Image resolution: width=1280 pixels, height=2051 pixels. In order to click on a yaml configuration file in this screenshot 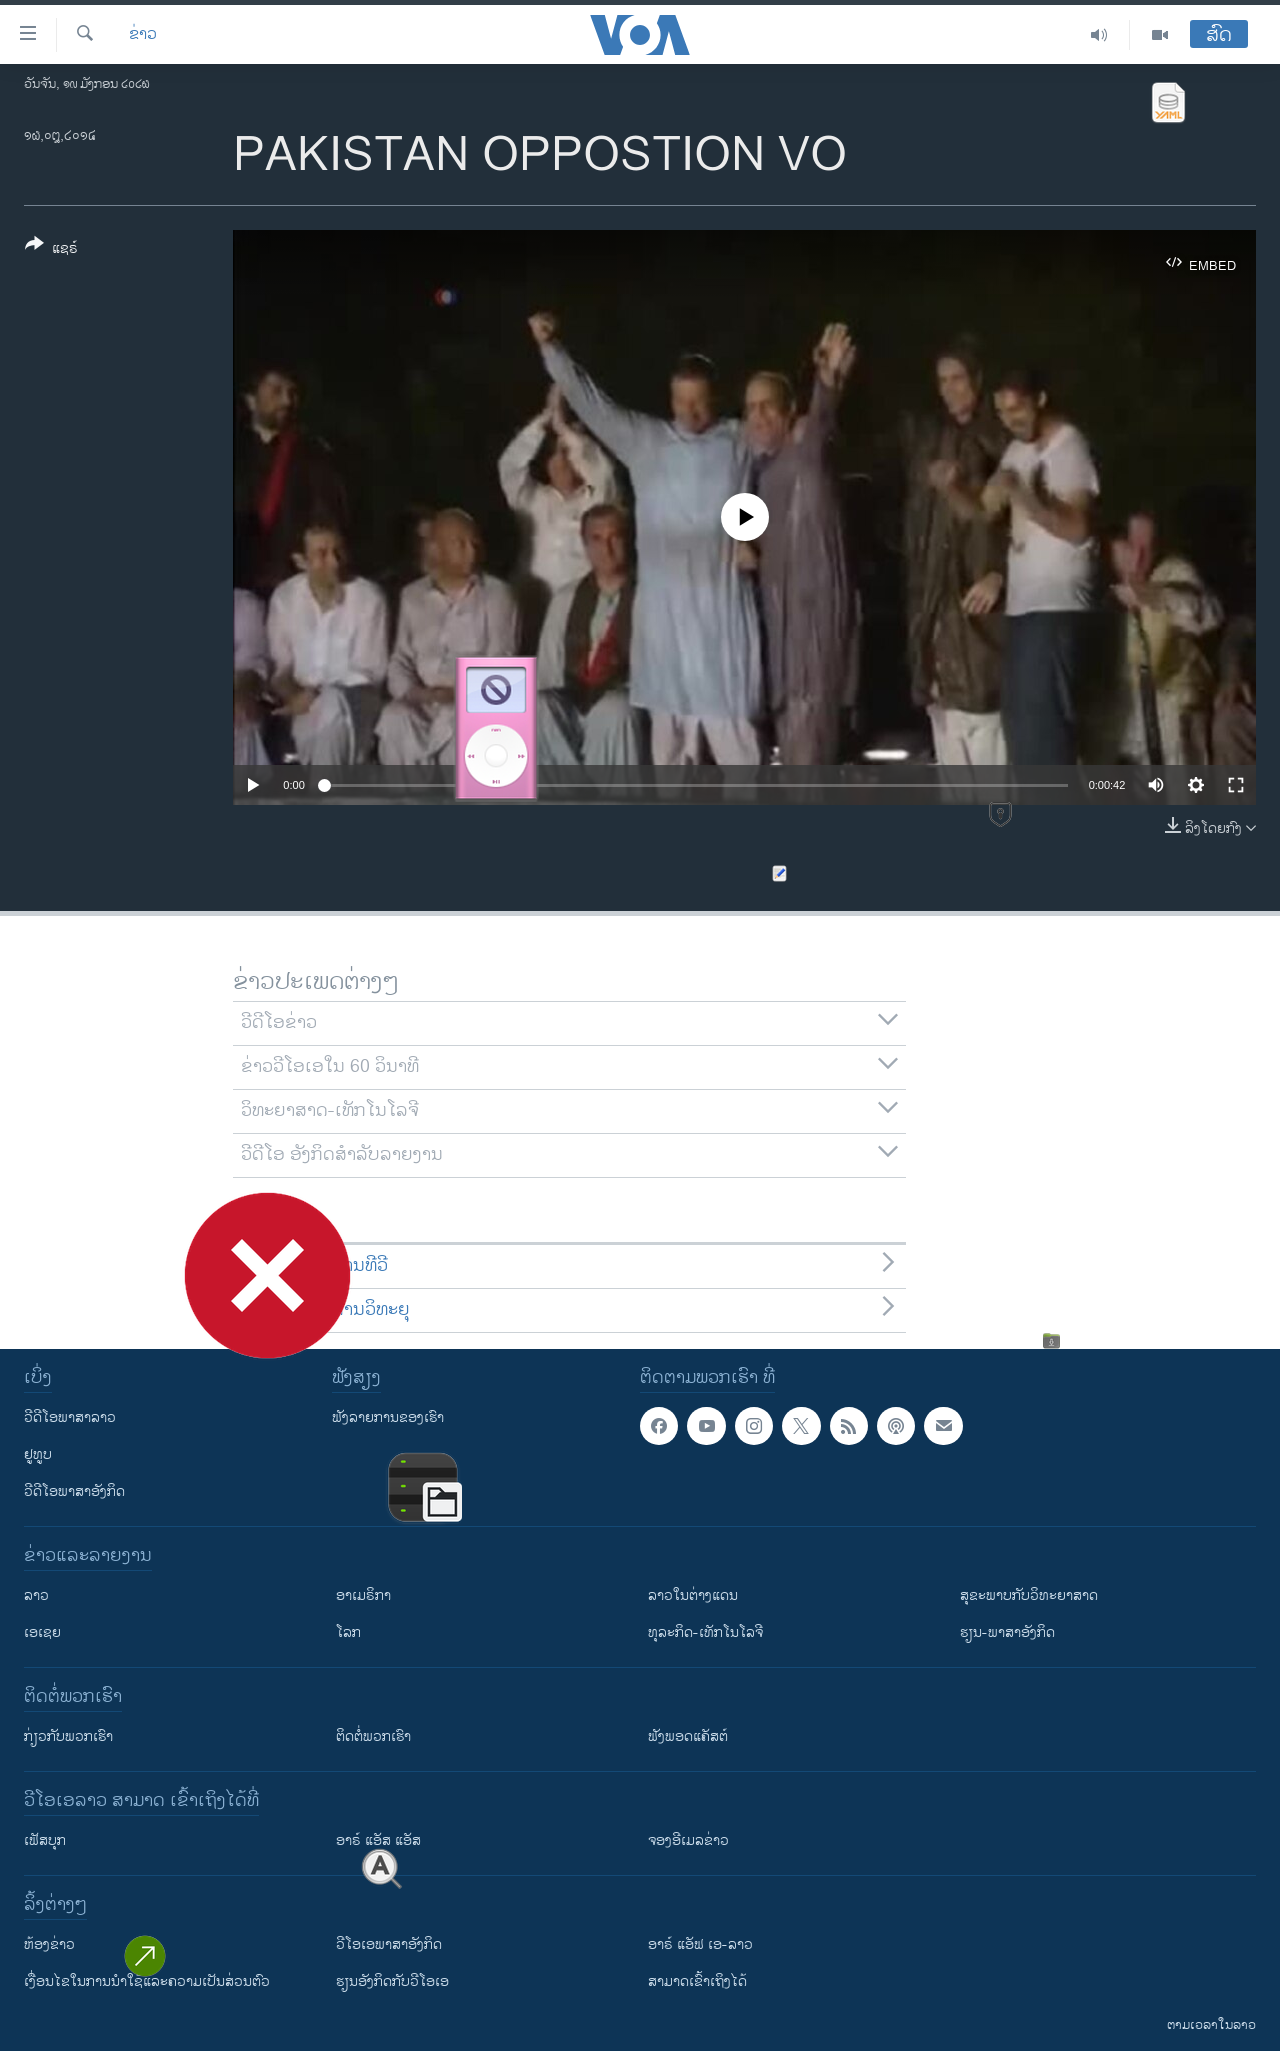, I will do `click(1168, 102)`.